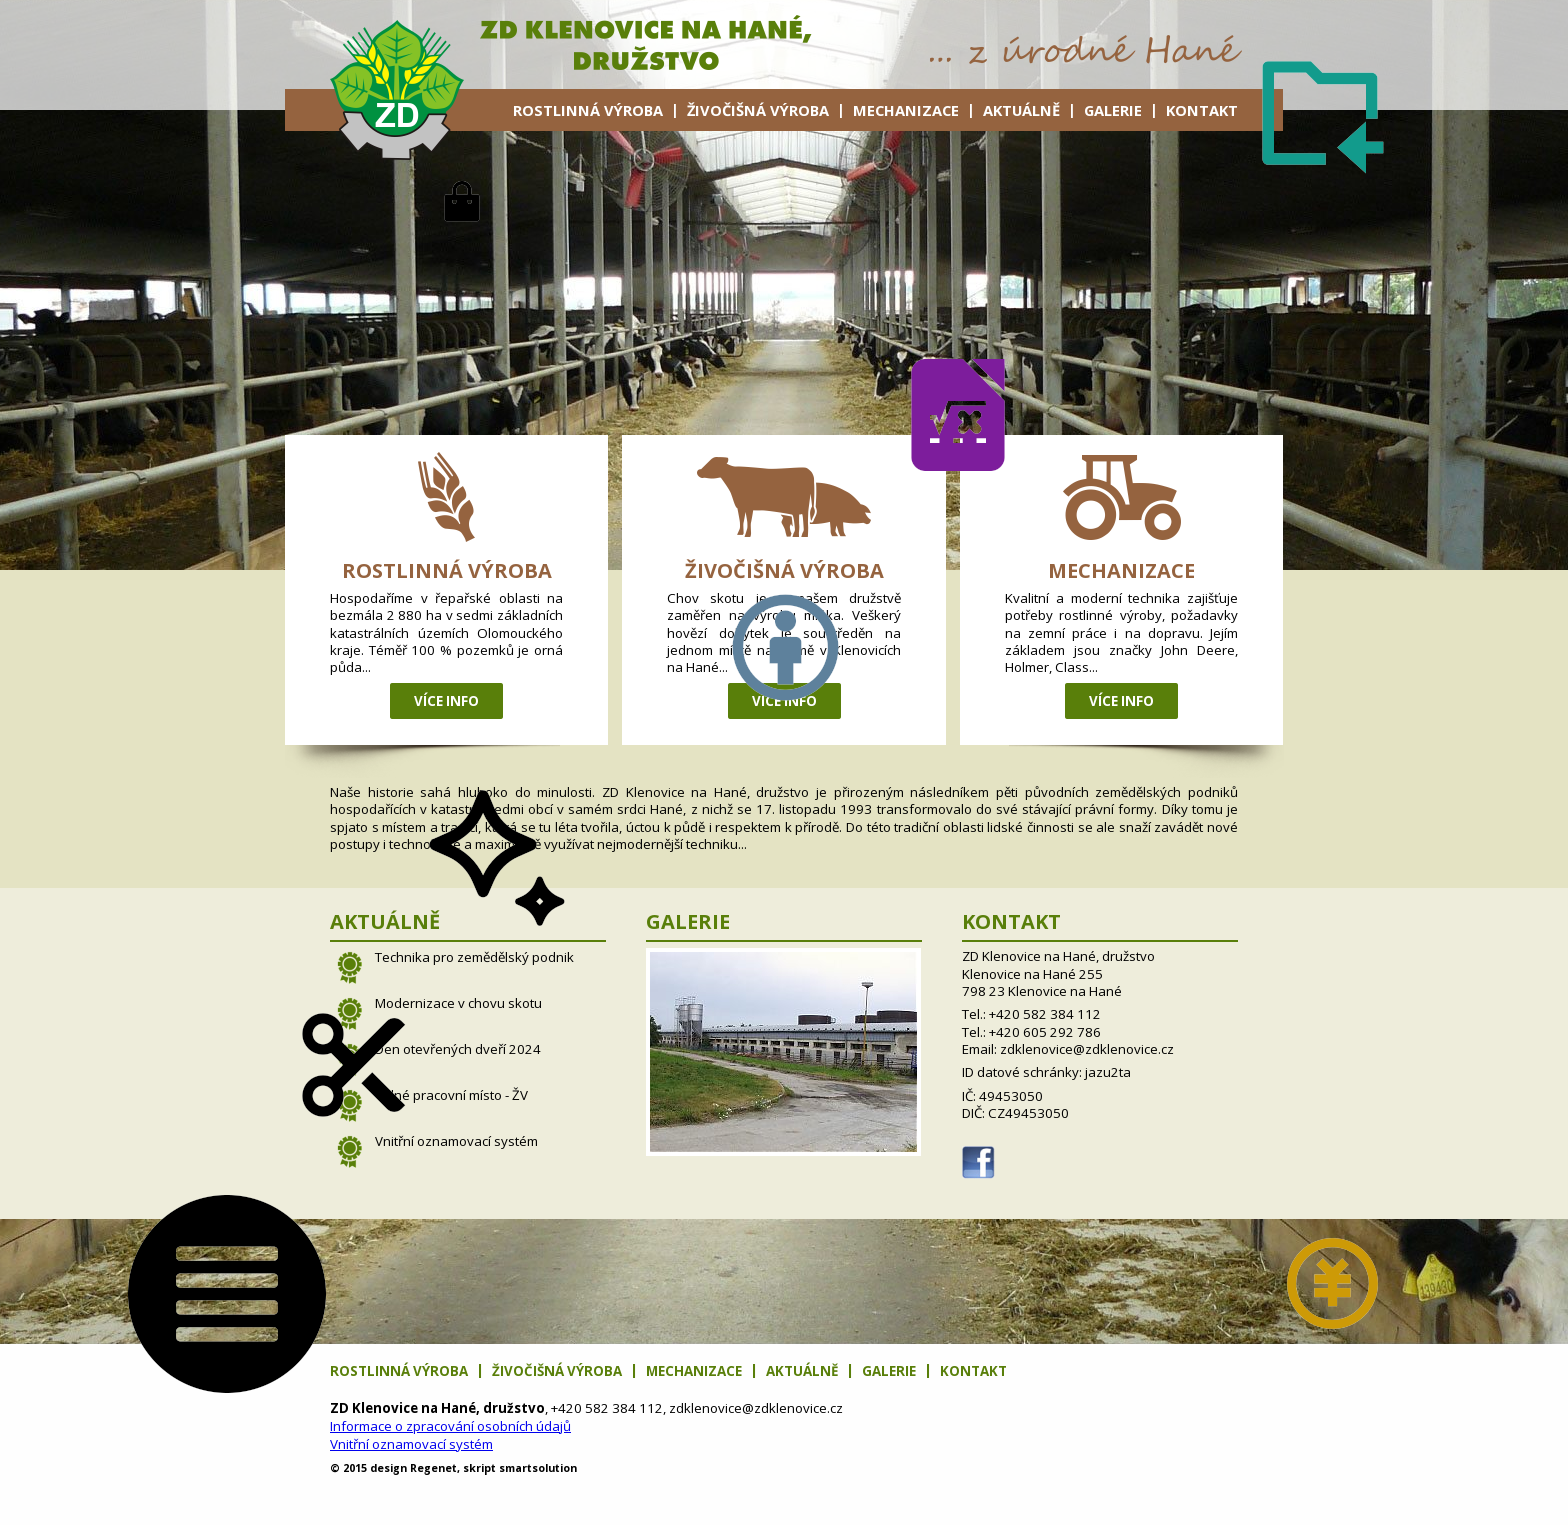 Image resolution: width=1568 pixels, height=1525 pixels. Describe the element at coordinates (785, 647) in the screenshot. I see `indicates creative commons attribution required` at that location.